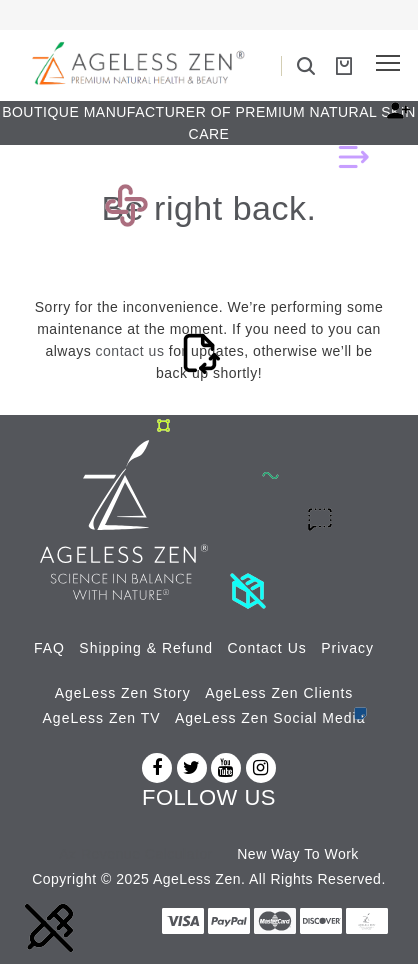 The height and width of the screenshot is (964, 418). Describe the element at coordinates (320, 519) in the screenshot. I see `compose a draft message` at that location.